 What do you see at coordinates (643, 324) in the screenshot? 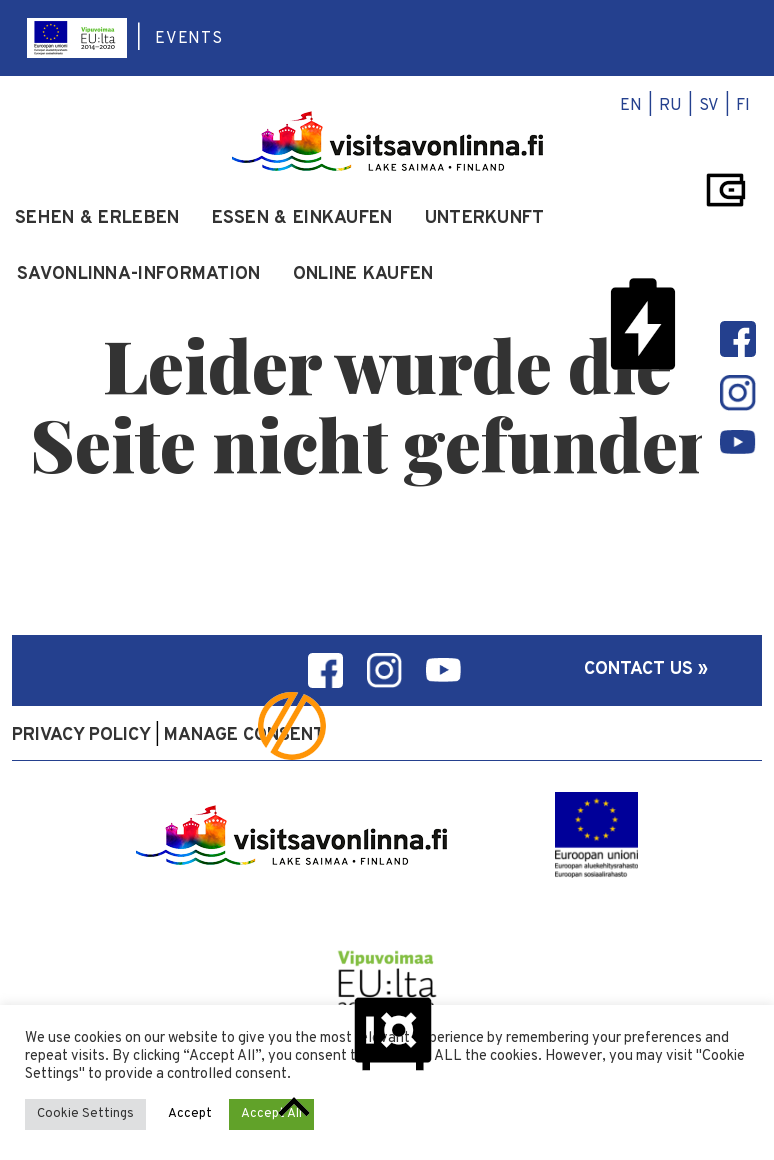
I see `battery charging status indicator` at bounding box center [643, 324].